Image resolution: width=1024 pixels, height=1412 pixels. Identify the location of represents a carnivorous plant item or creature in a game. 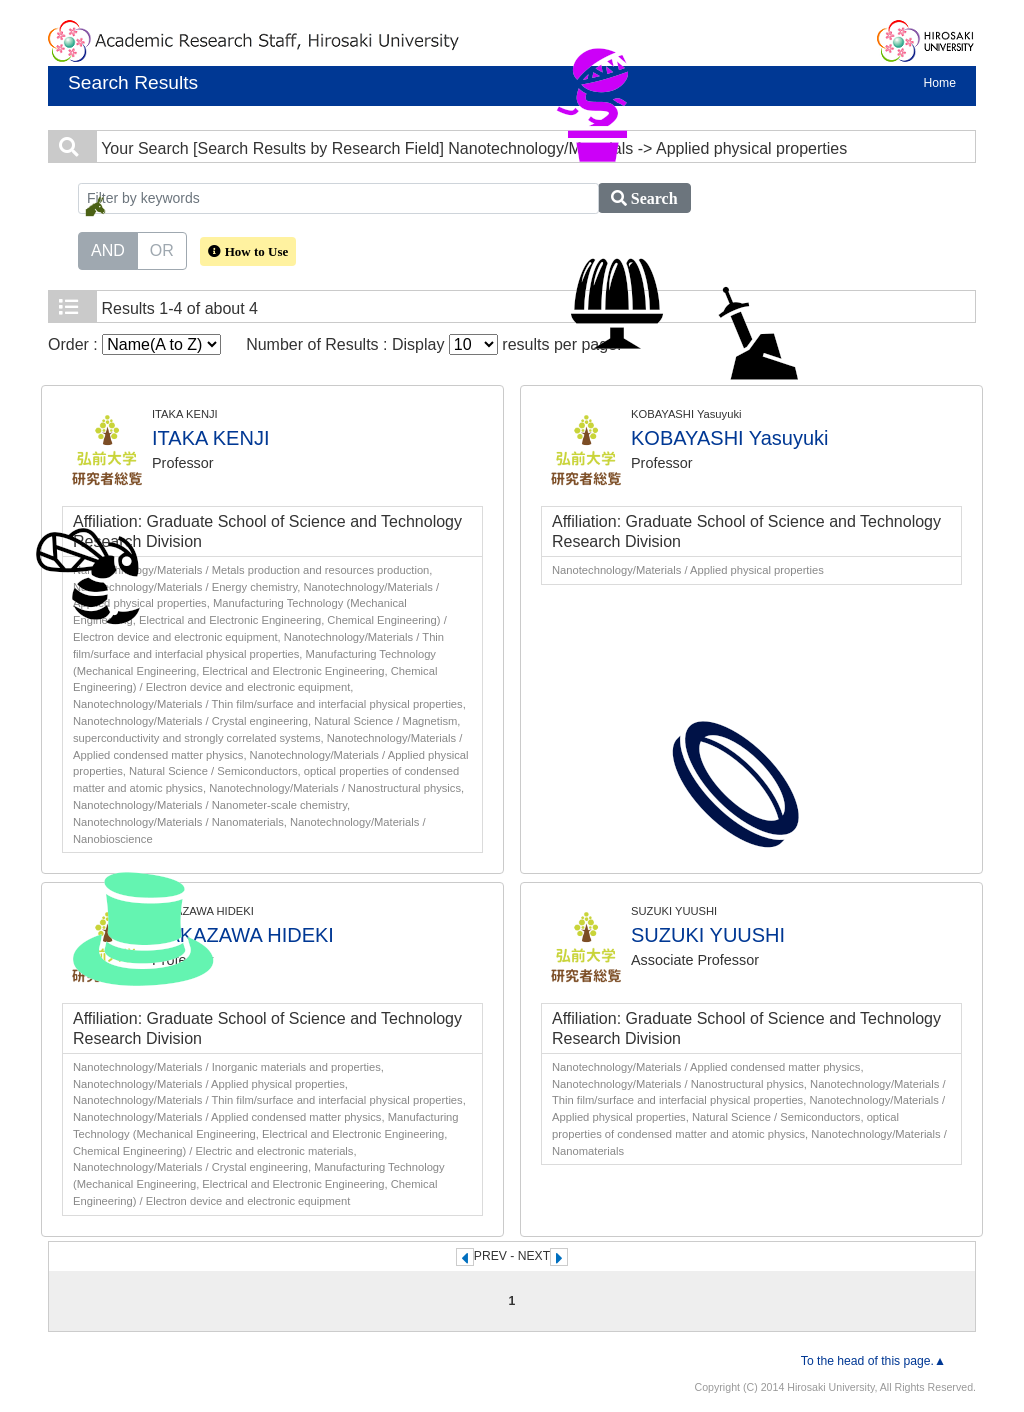
(597, 104).